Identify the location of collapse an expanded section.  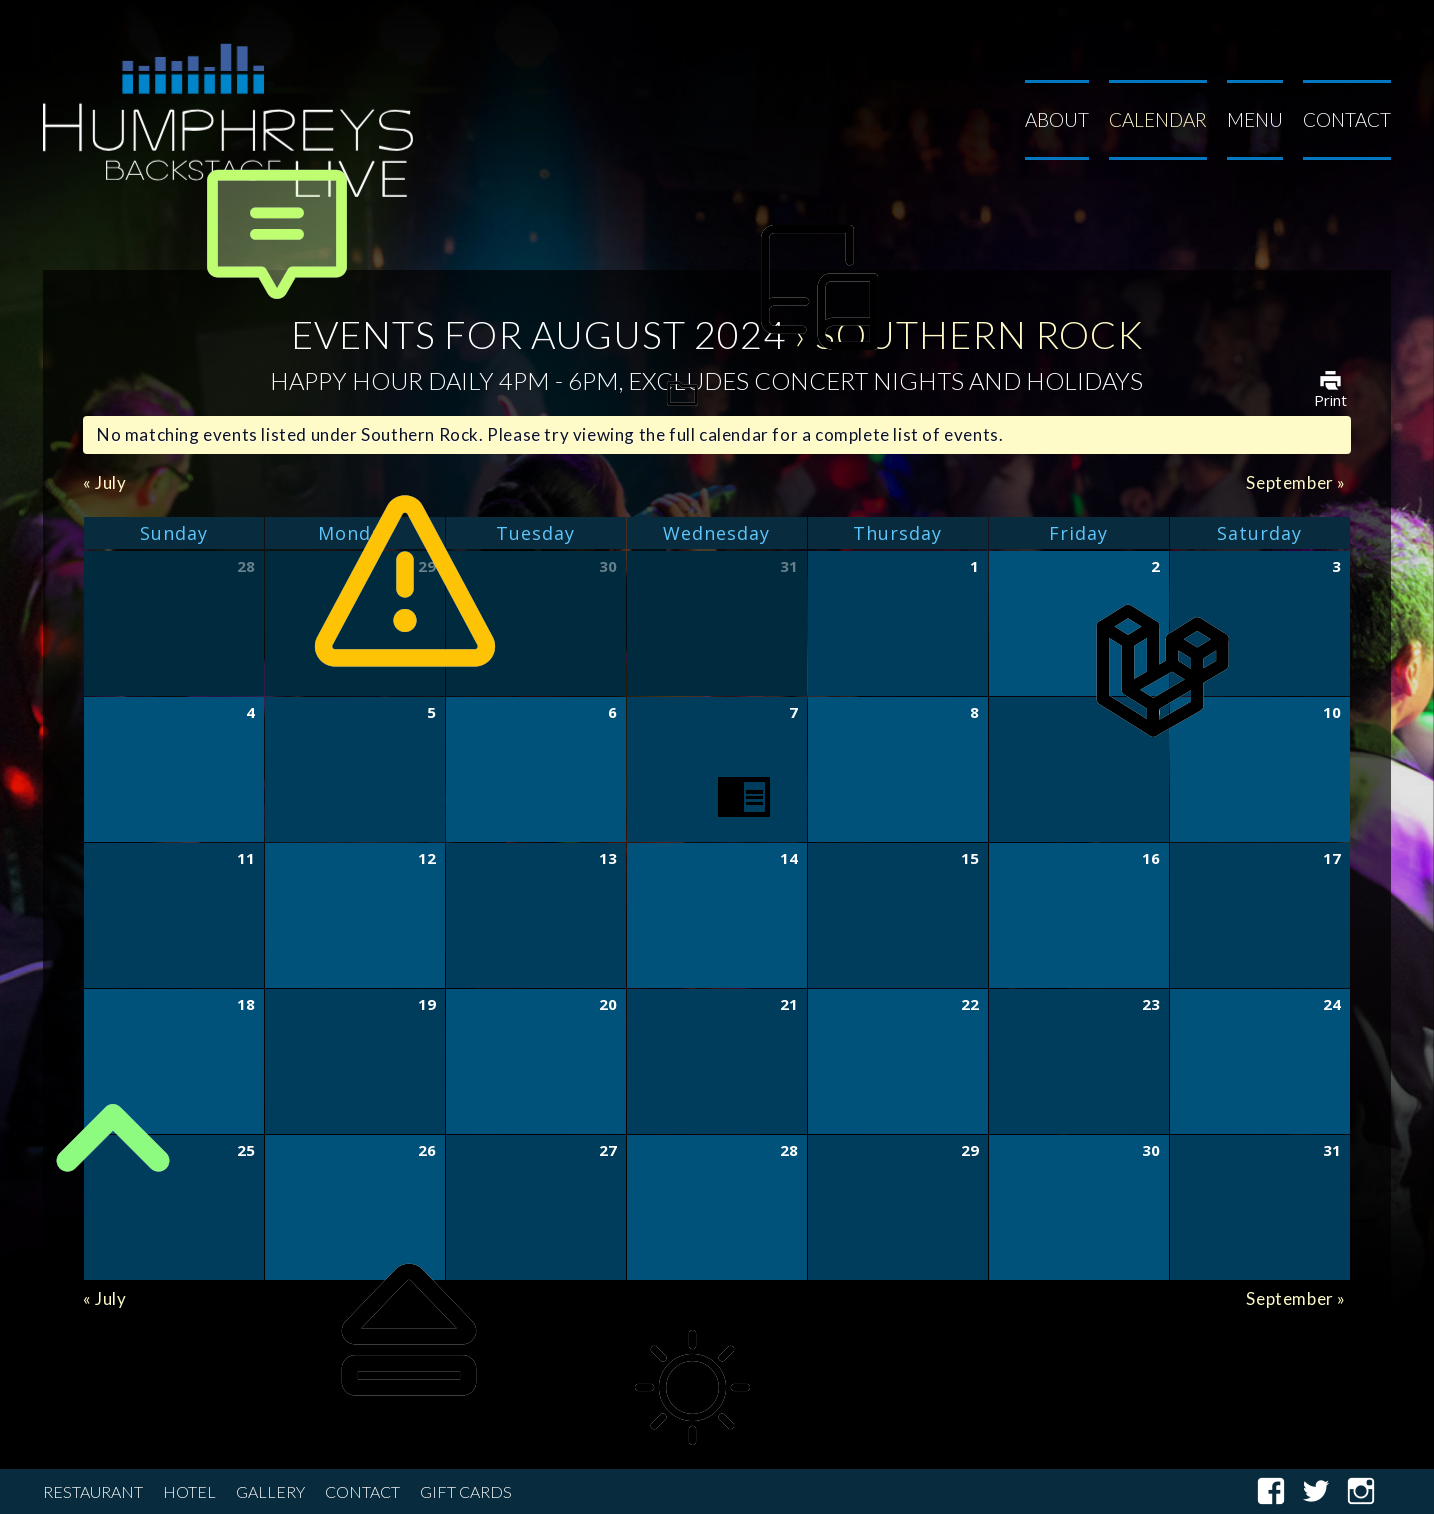
(113, 1132).